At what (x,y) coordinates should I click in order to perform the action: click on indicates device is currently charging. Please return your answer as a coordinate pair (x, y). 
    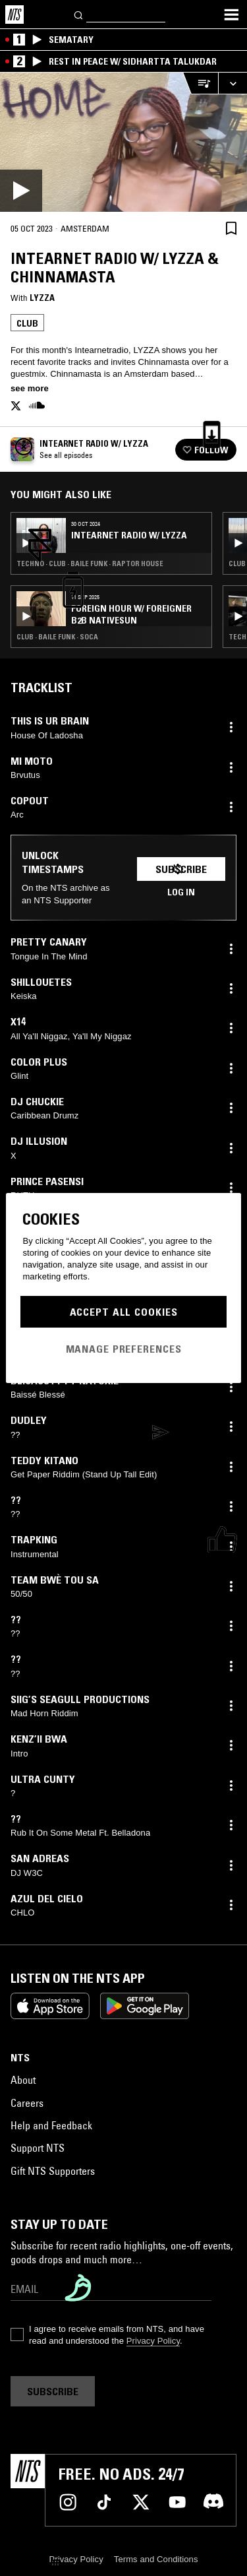
    Looking at the image, I should click on (73, 591).